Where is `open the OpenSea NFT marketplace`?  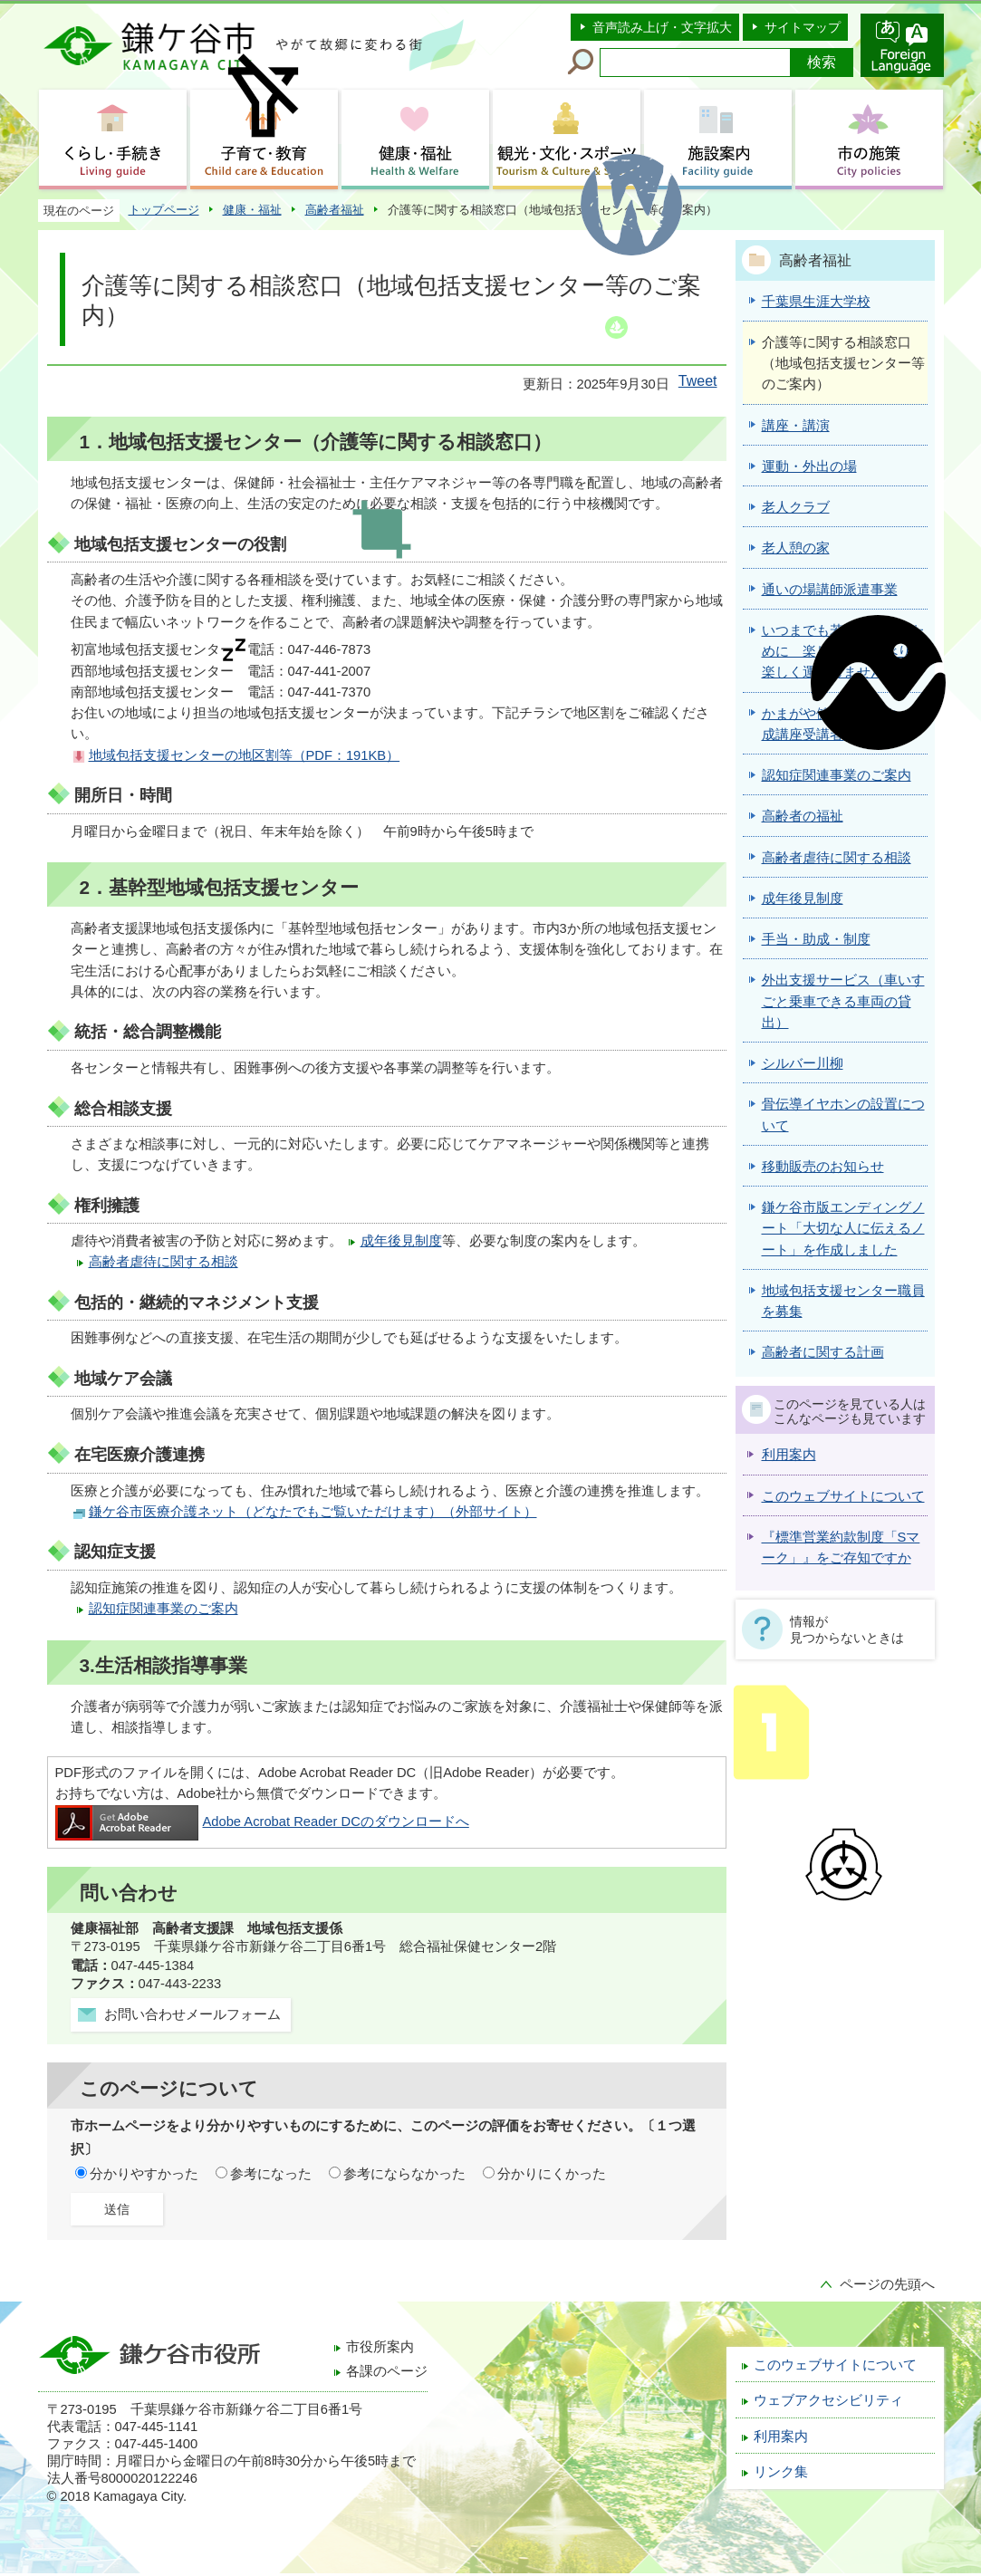
open the OpenSea NFT marketplace is located at coordinates (616, 327).